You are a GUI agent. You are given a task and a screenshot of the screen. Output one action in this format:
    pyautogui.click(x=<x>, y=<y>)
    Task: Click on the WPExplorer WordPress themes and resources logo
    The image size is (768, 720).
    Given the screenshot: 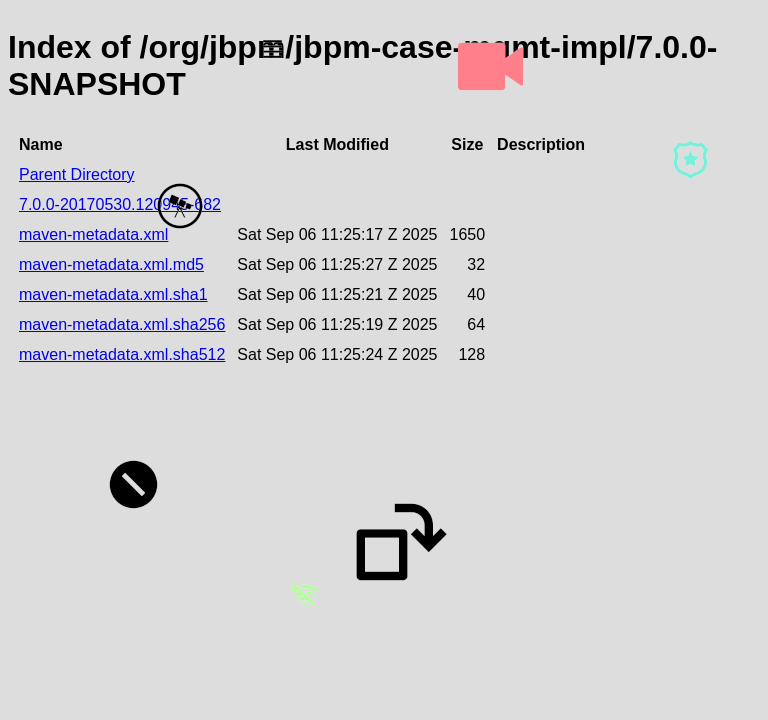 What is the action you would take?
    pyautogui.click(x=180, y=206)
    